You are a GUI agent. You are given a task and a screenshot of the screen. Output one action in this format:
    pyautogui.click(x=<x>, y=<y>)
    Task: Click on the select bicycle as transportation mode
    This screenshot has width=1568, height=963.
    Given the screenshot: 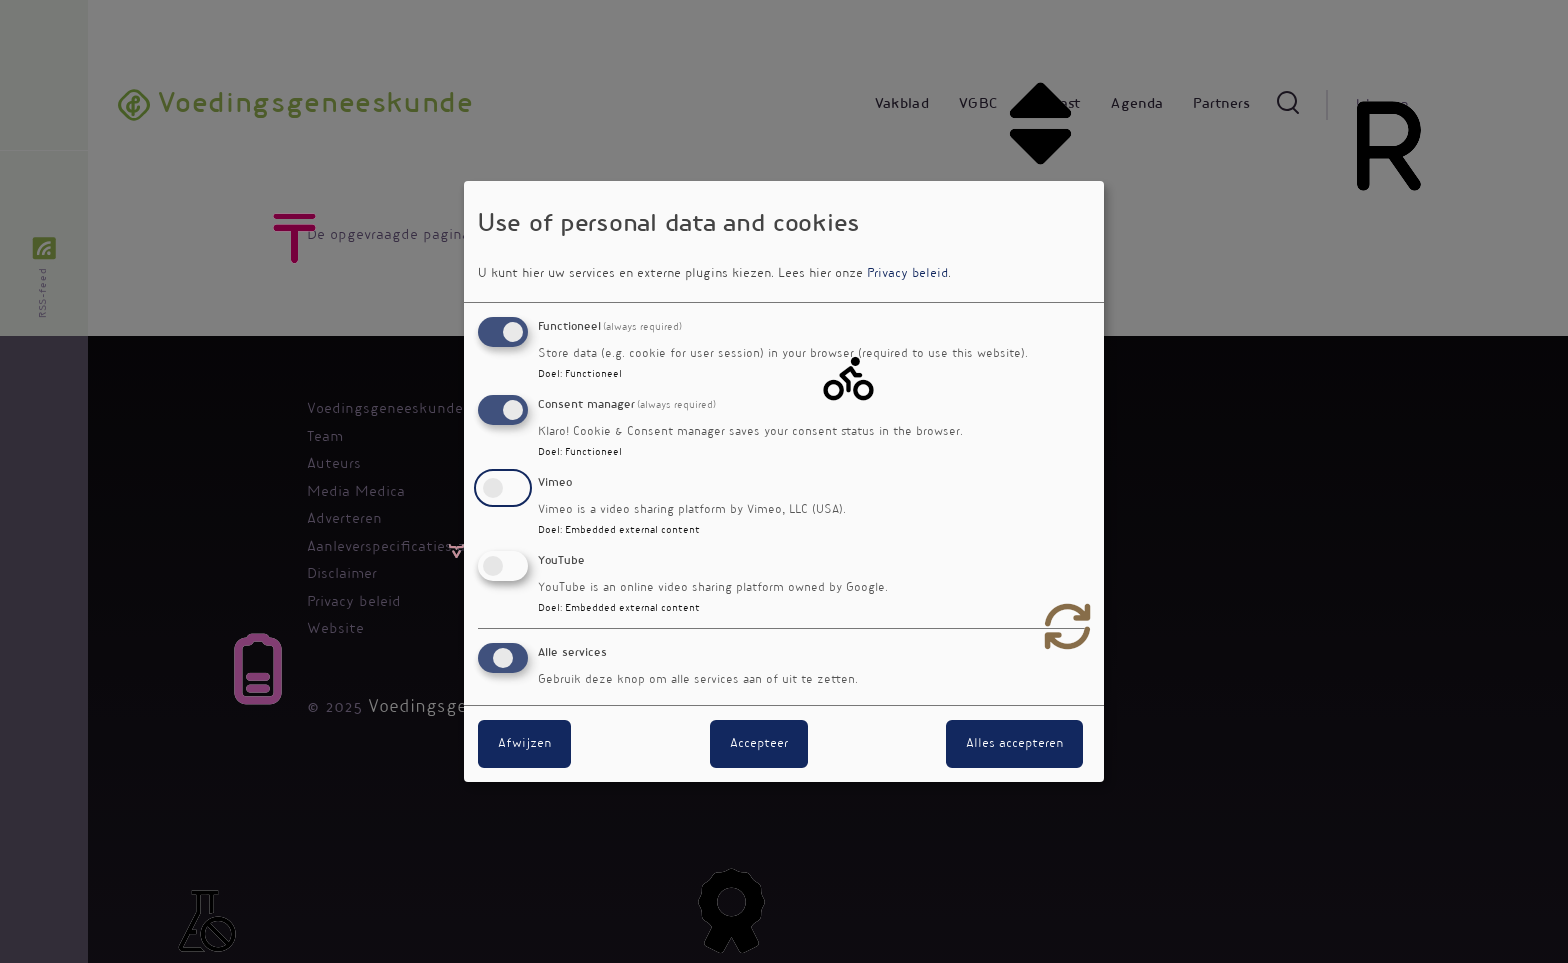 What is the action you would take?
    pyautogui.click(x=848, y=377)
    